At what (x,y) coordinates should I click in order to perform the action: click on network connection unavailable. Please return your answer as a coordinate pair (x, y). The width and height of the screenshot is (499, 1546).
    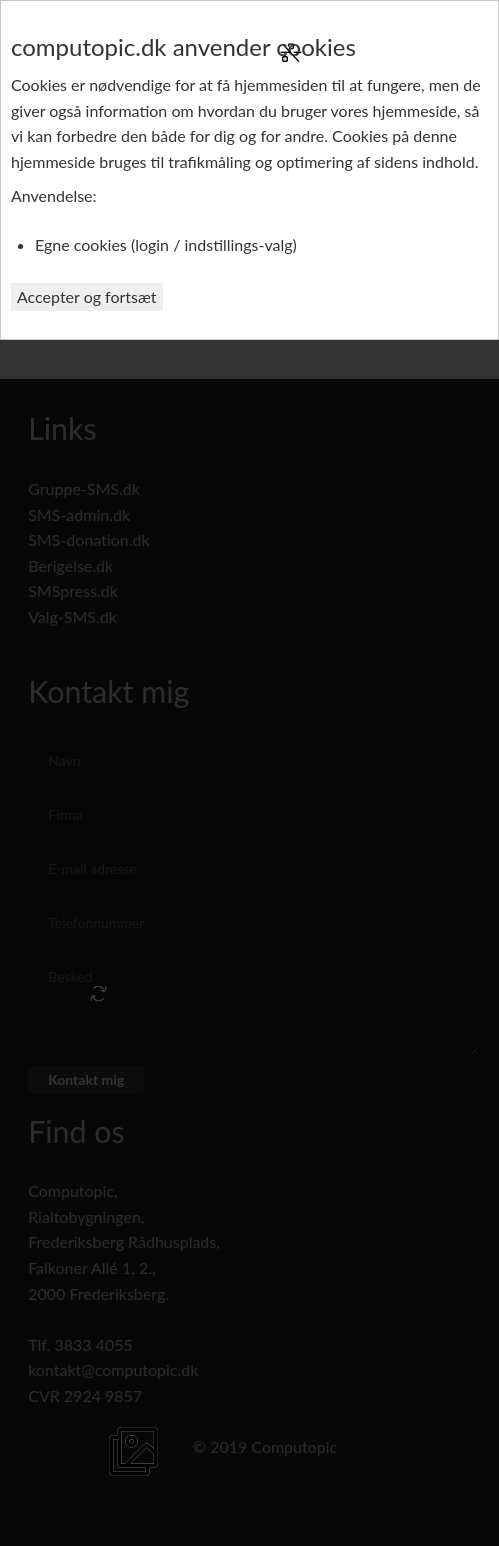
    Looking at the image, I should click on (291, 53).